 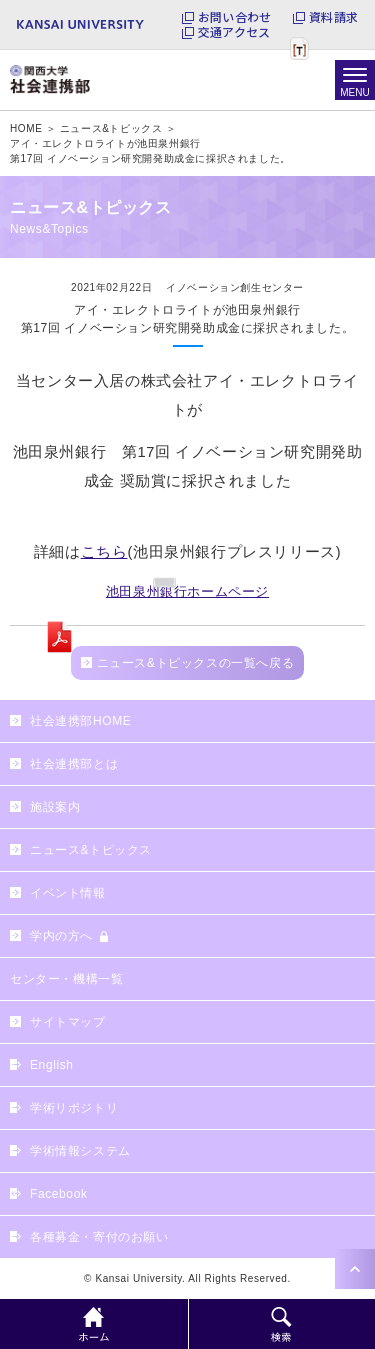 I want to click on a toml configuration file, so click(x=299, y=48).